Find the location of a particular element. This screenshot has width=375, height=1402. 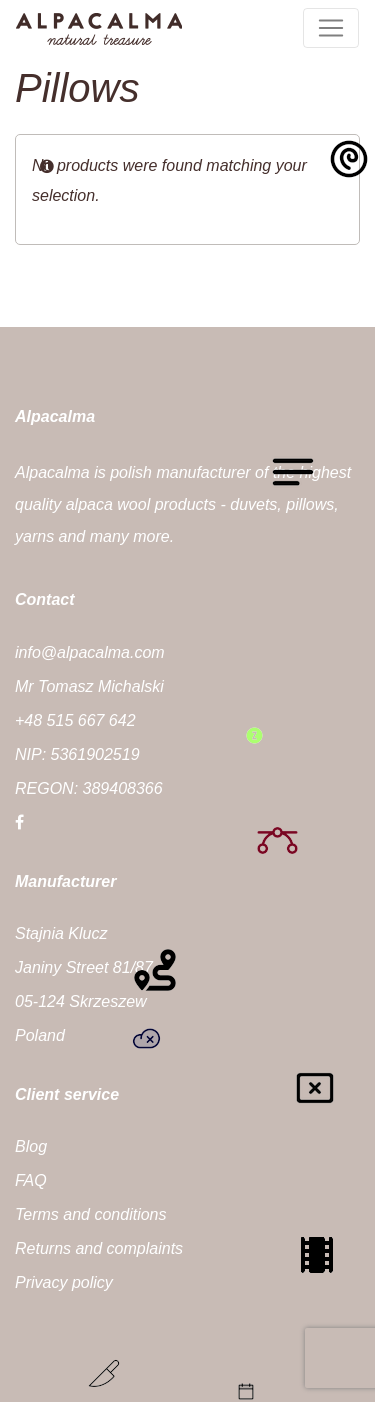

cancel or close a presentation is located at coordinates (315, 1088).